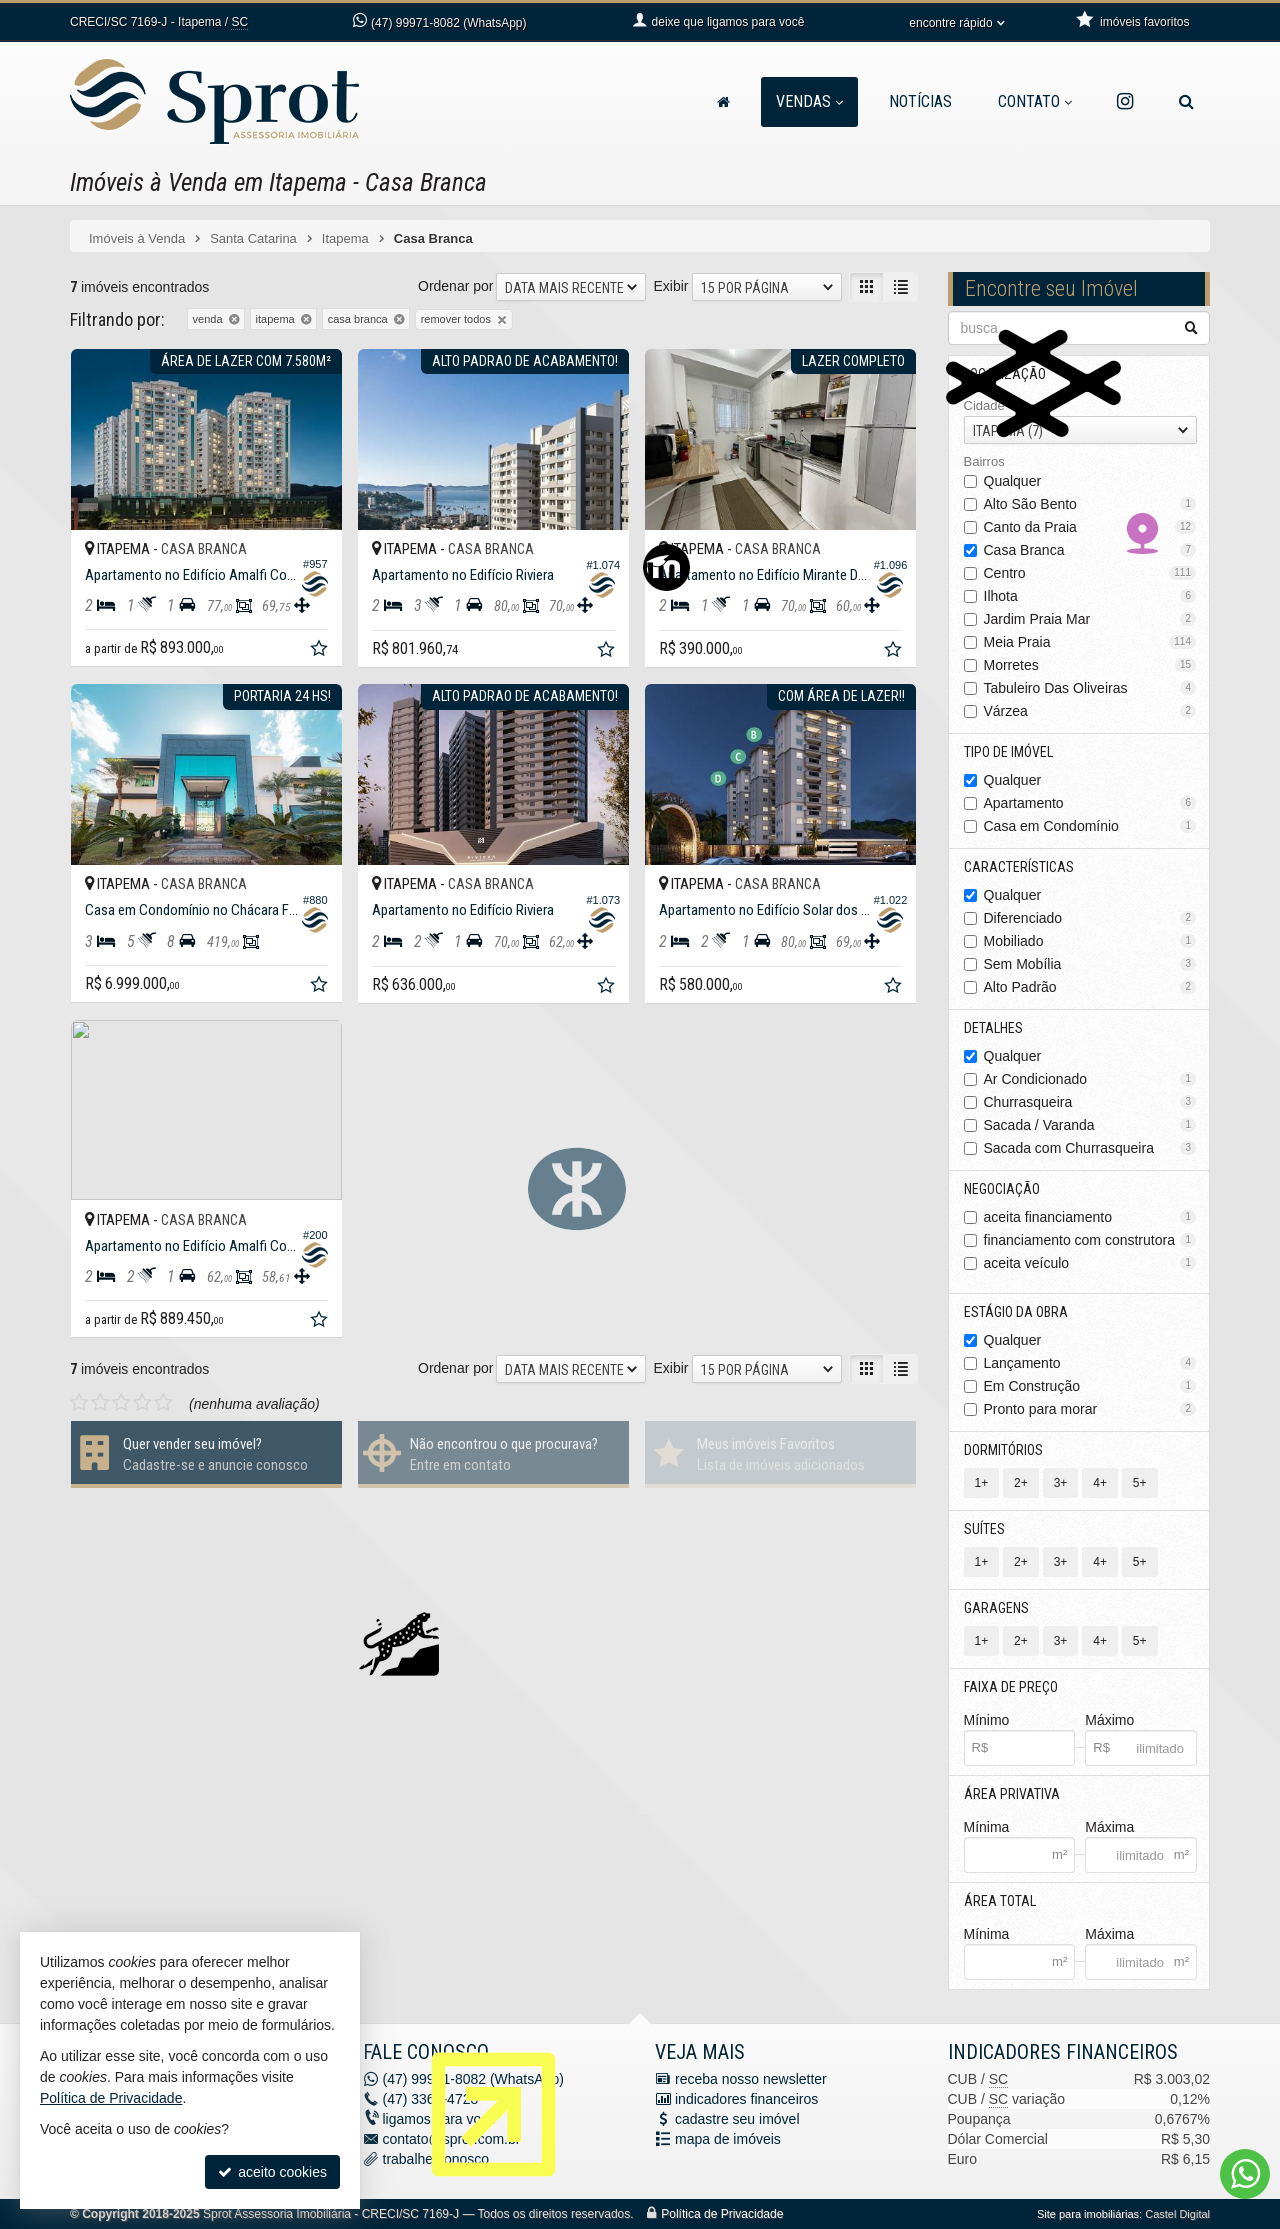 Image resolution: width=1280 pixels, height=2229 pixels. What do you see at coordinates (493, 2114) in the screenshot?
I see `open link in new window` at bounding box center [493, 2114].